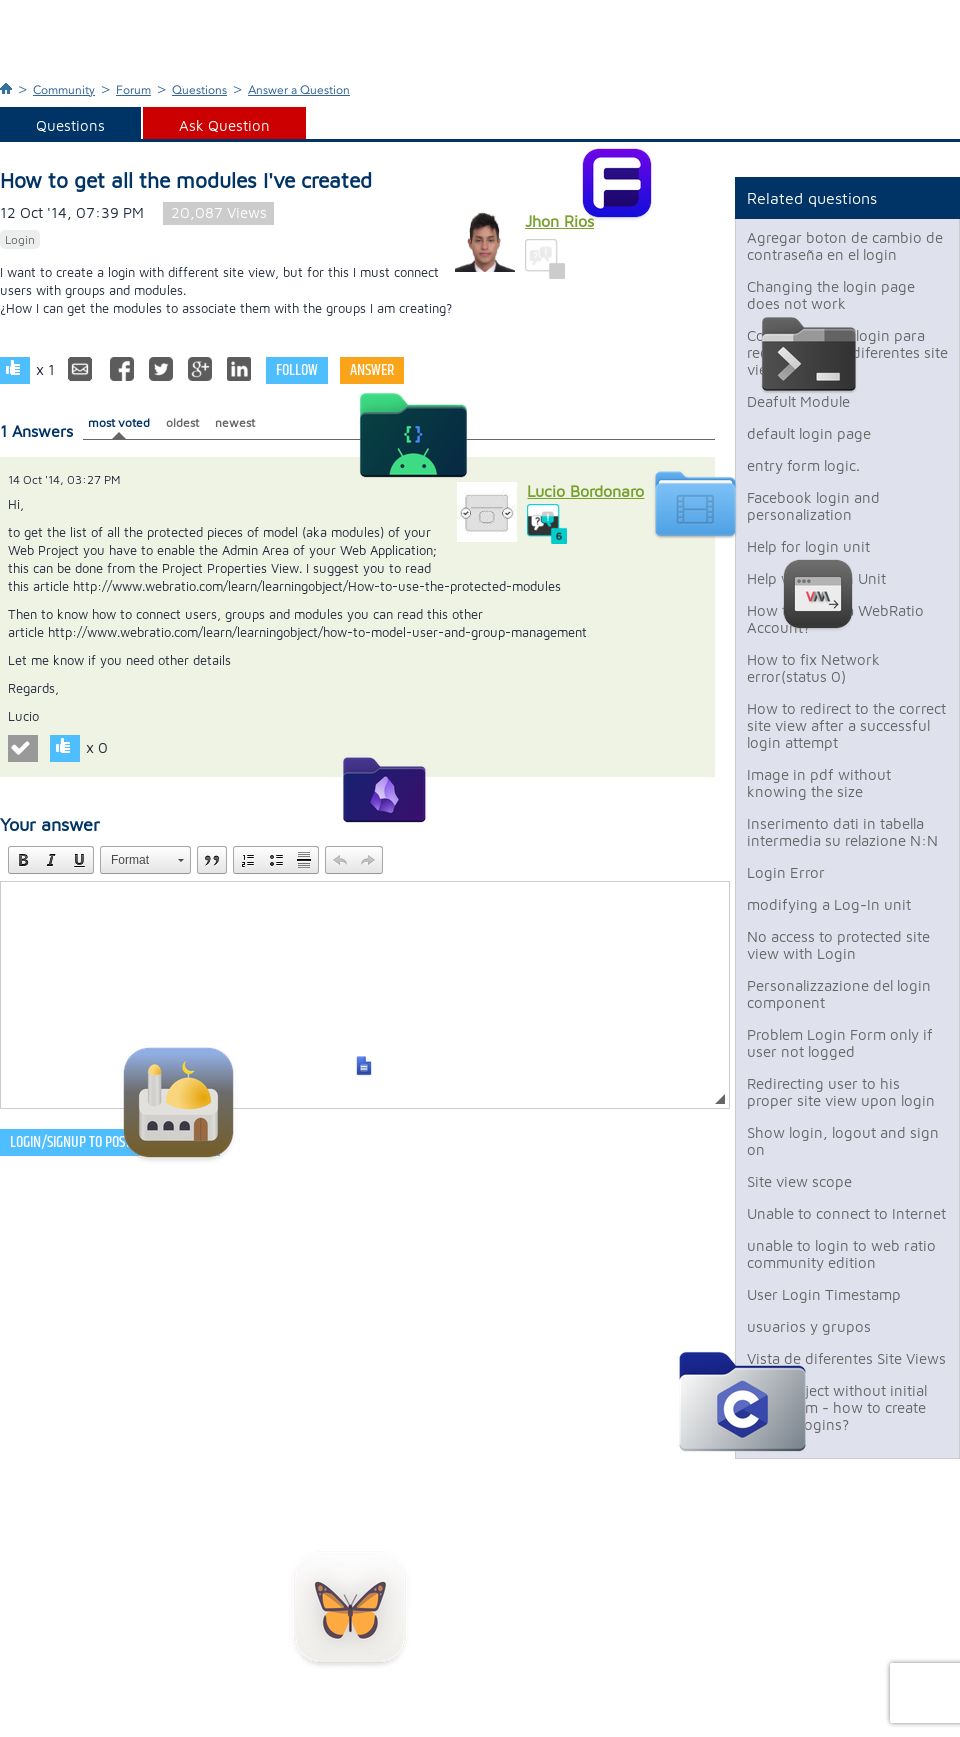 The width and height of the screenshot is (960, 1737). I want to click on open freemind mind-mapping application, so click(350, 1607).